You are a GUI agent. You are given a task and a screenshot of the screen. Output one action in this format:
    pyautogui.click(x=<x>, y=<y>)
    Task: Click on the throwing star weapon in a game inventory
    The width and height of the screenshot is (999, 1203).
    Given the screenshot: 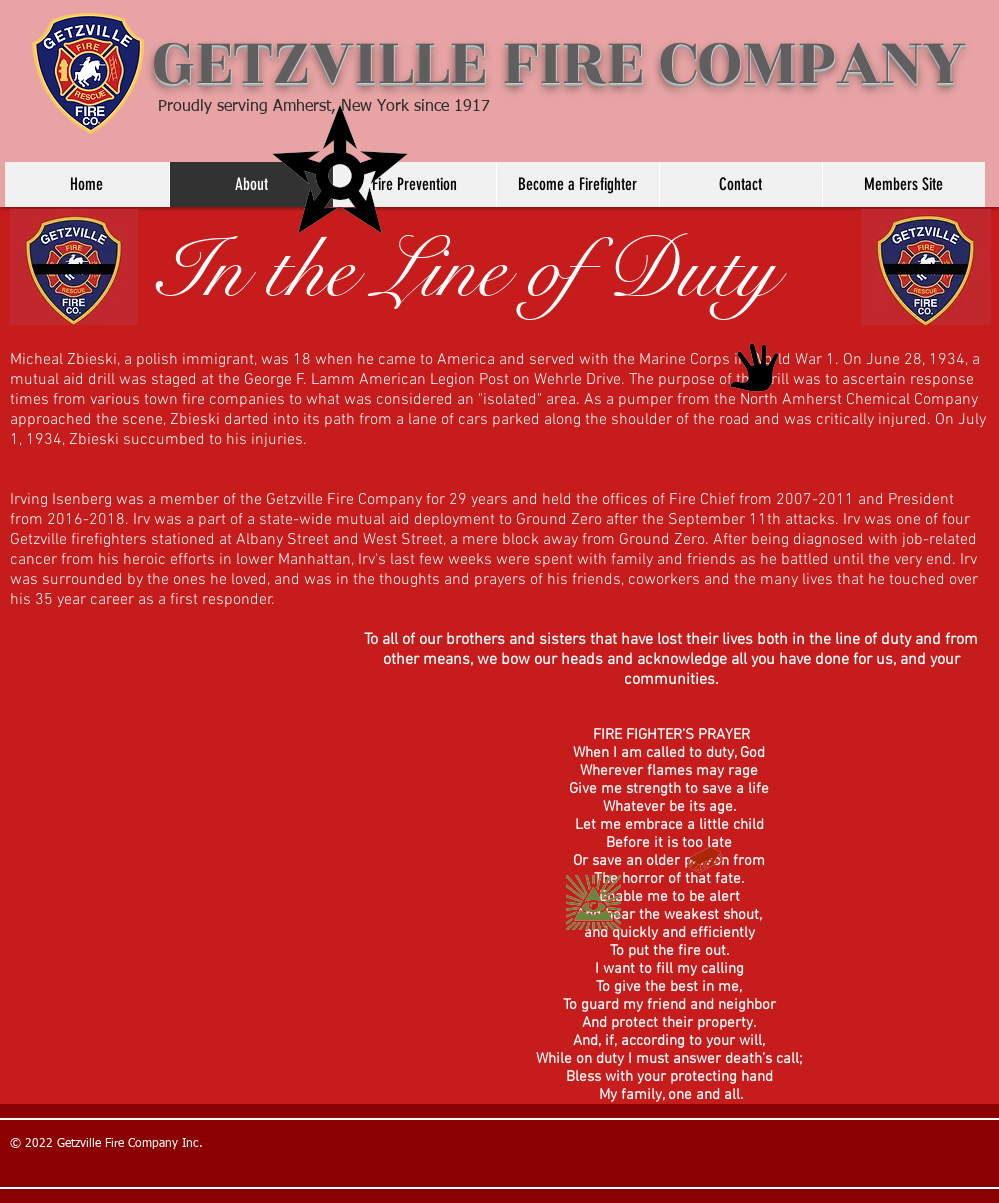 What is the action you would take?
    pyautogui.click(x=340, y=169)
    